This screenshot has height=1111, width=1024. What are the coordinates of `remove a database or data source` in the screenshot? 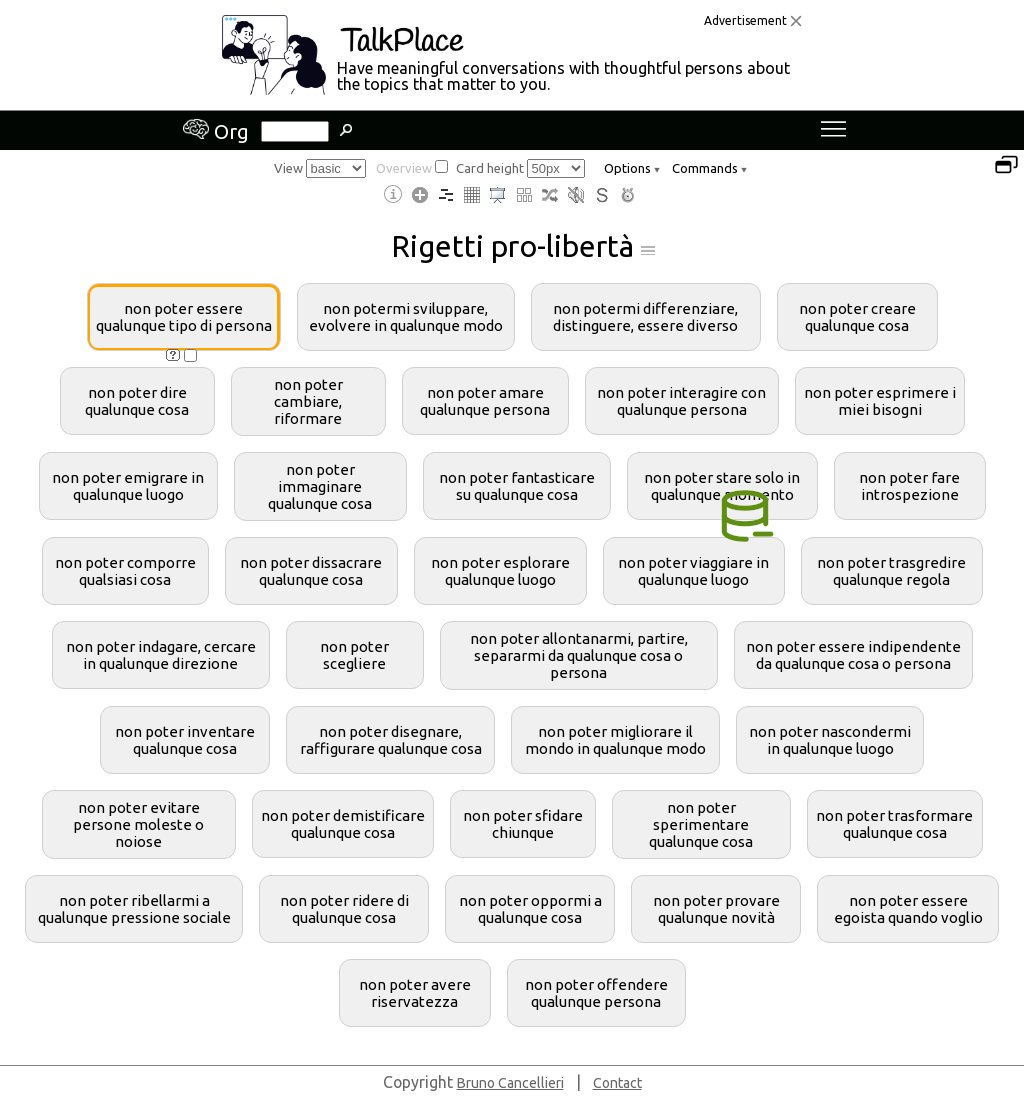 It's located at (745, 516).